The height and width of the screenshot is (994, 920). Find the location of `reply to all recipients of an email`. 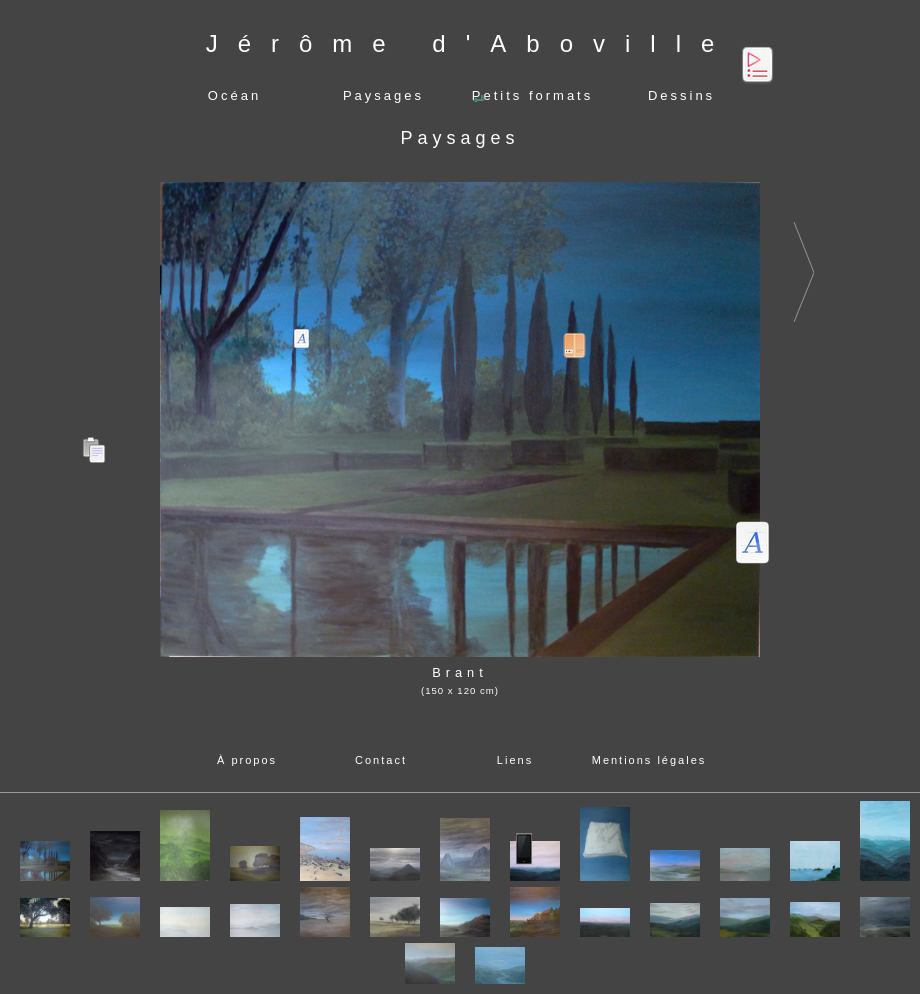

reply to all recipients of an email is located at coordinates (478, 98).